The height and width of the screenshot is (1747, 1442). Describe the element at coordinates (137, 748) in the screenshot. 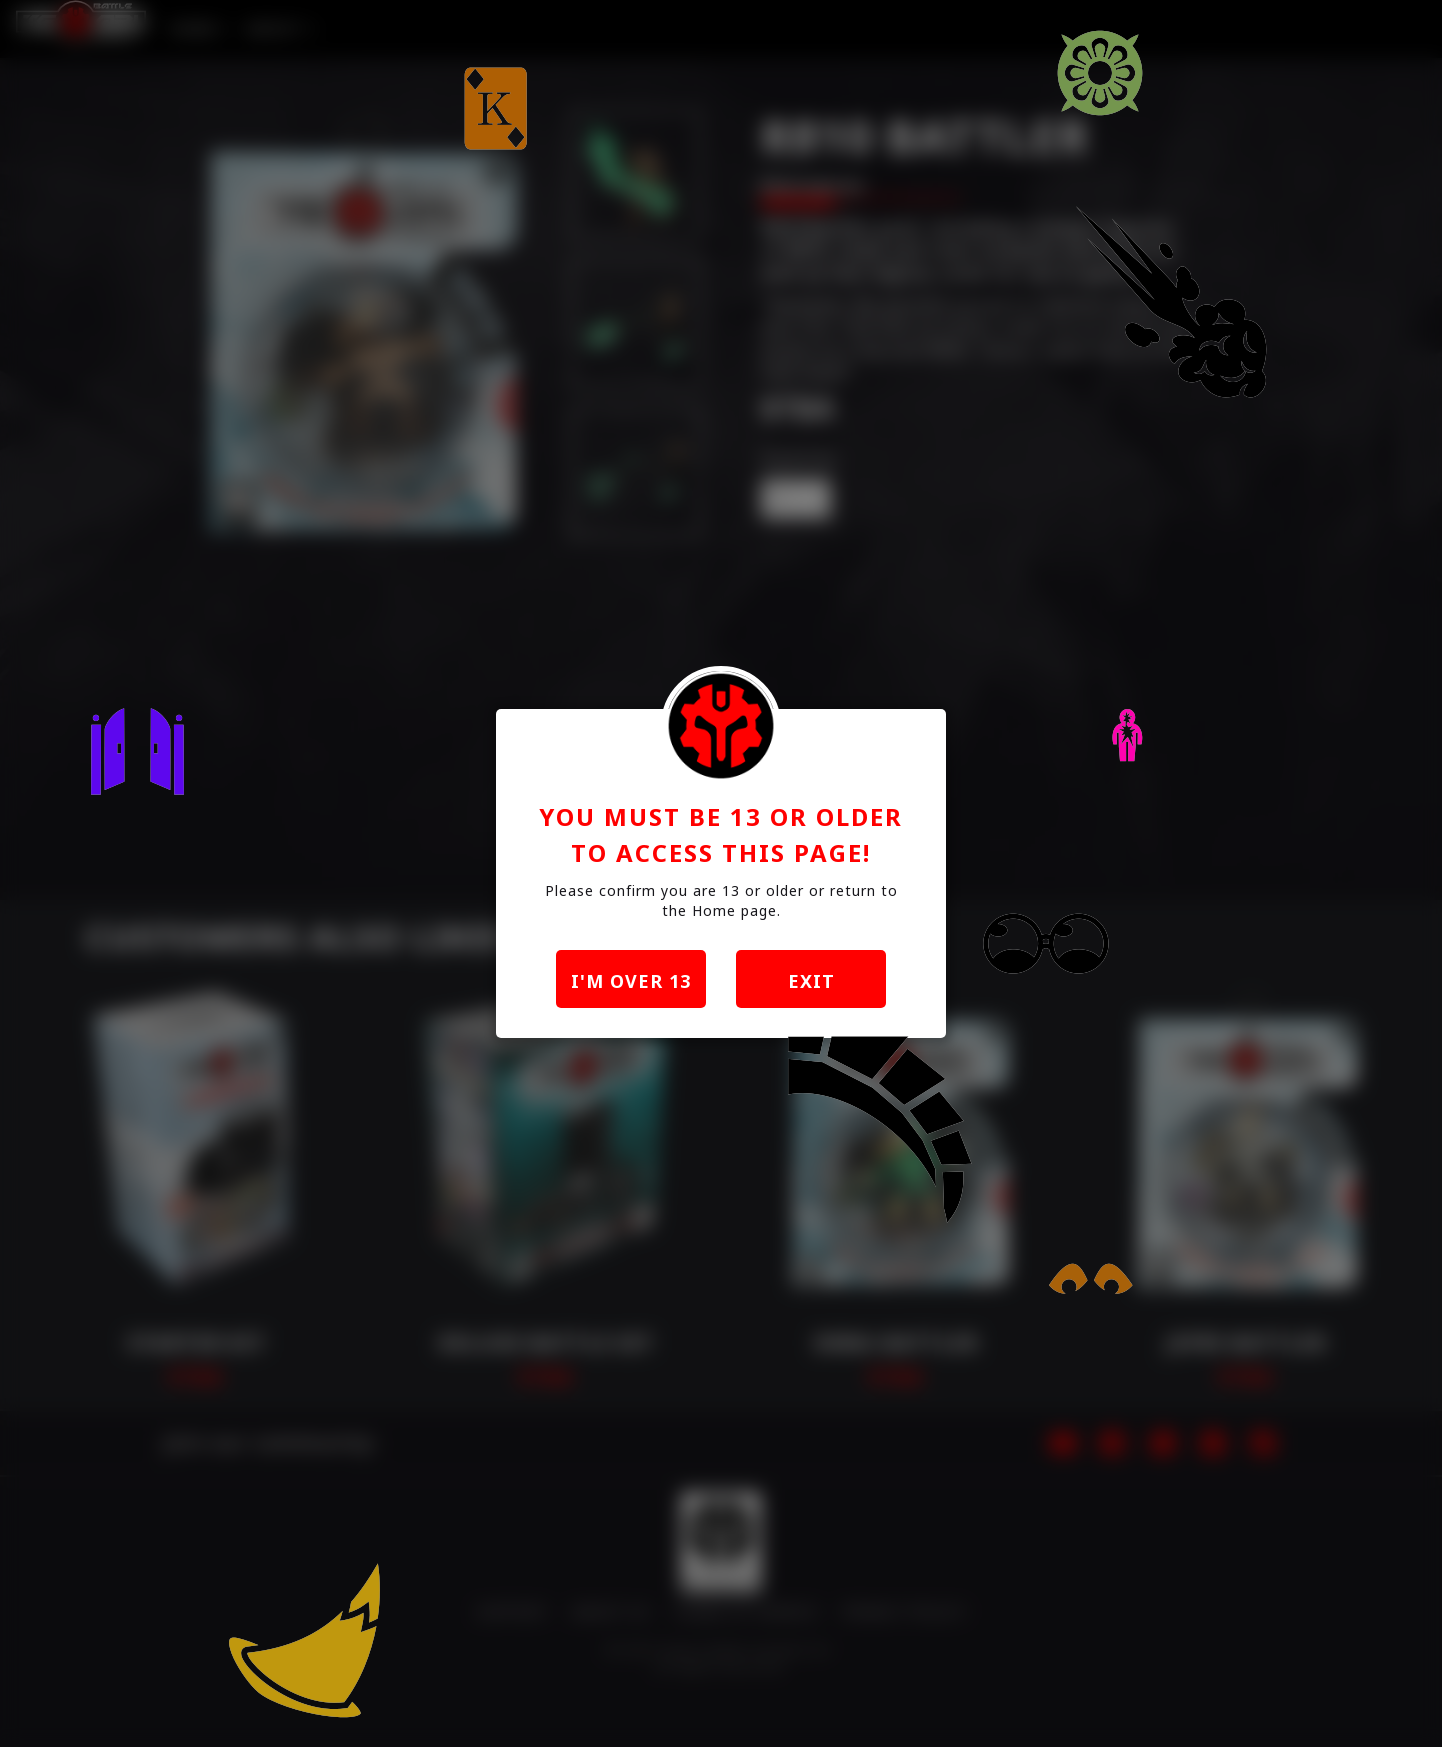

I see `enter a new area or level` at that location.